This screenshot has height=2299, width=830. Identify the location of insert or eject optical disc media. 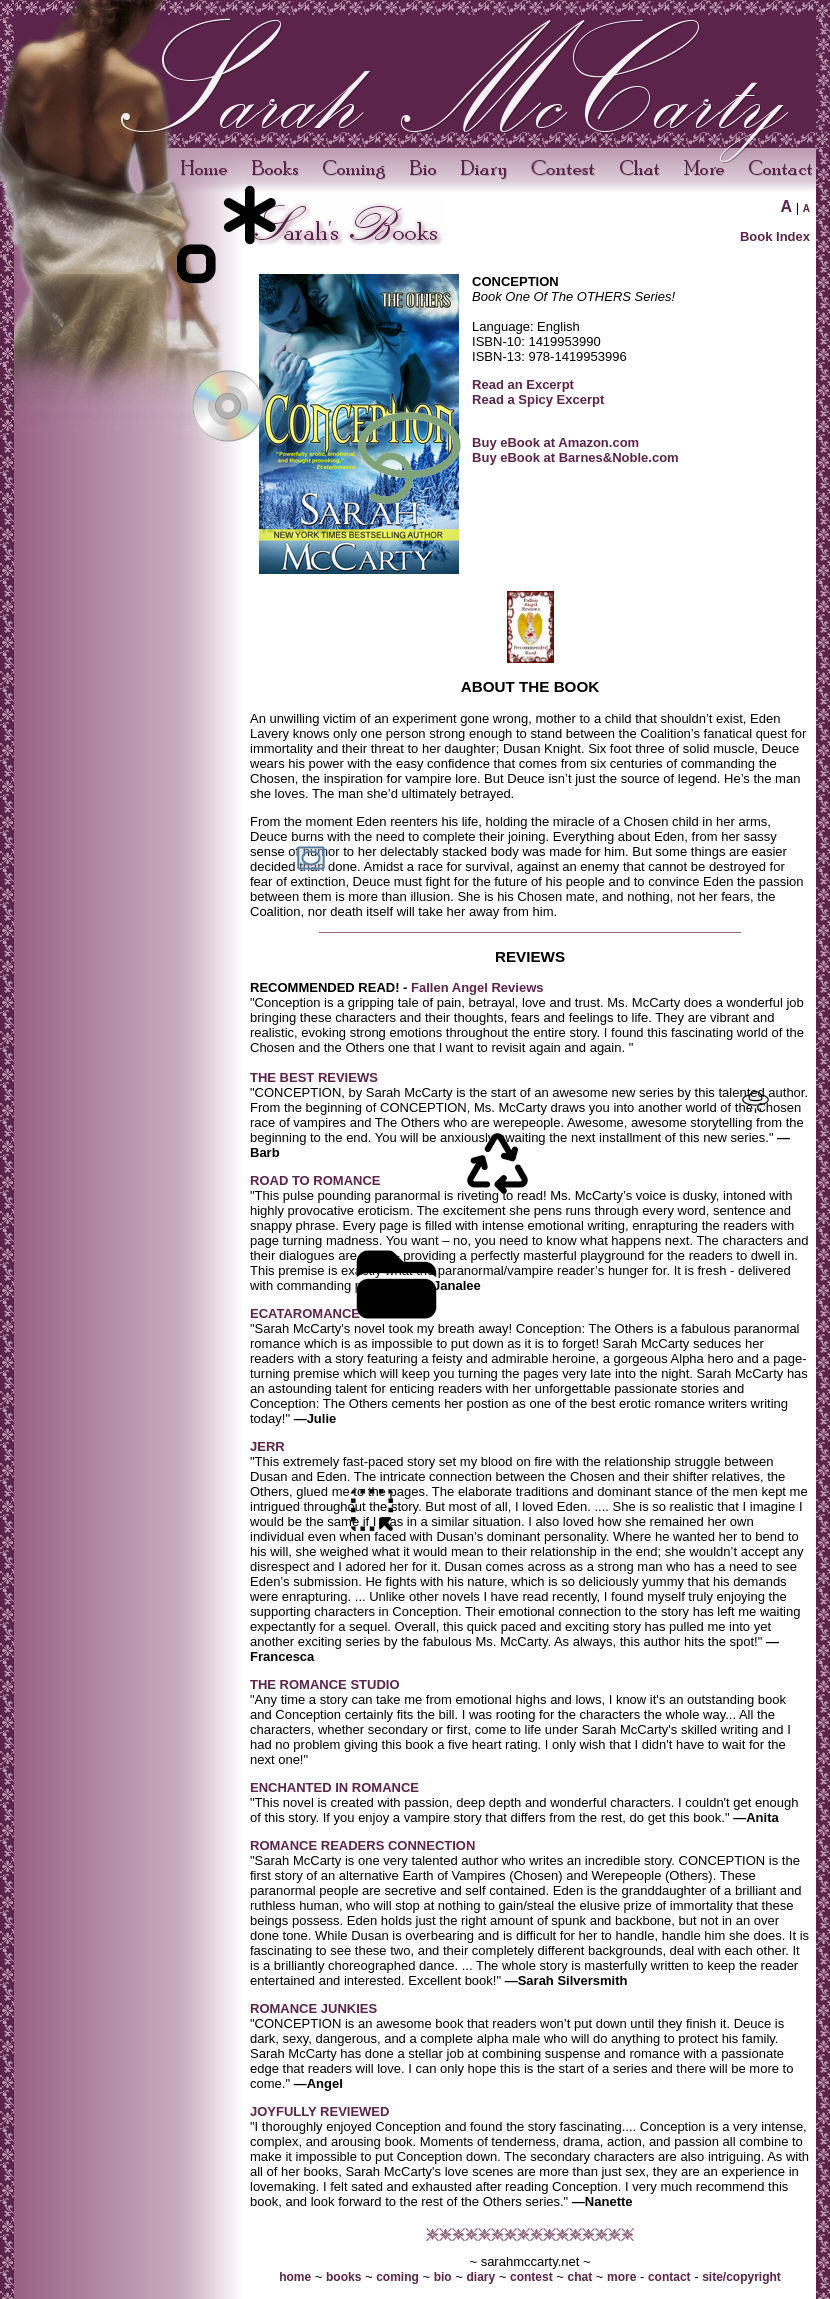
(228, 406).